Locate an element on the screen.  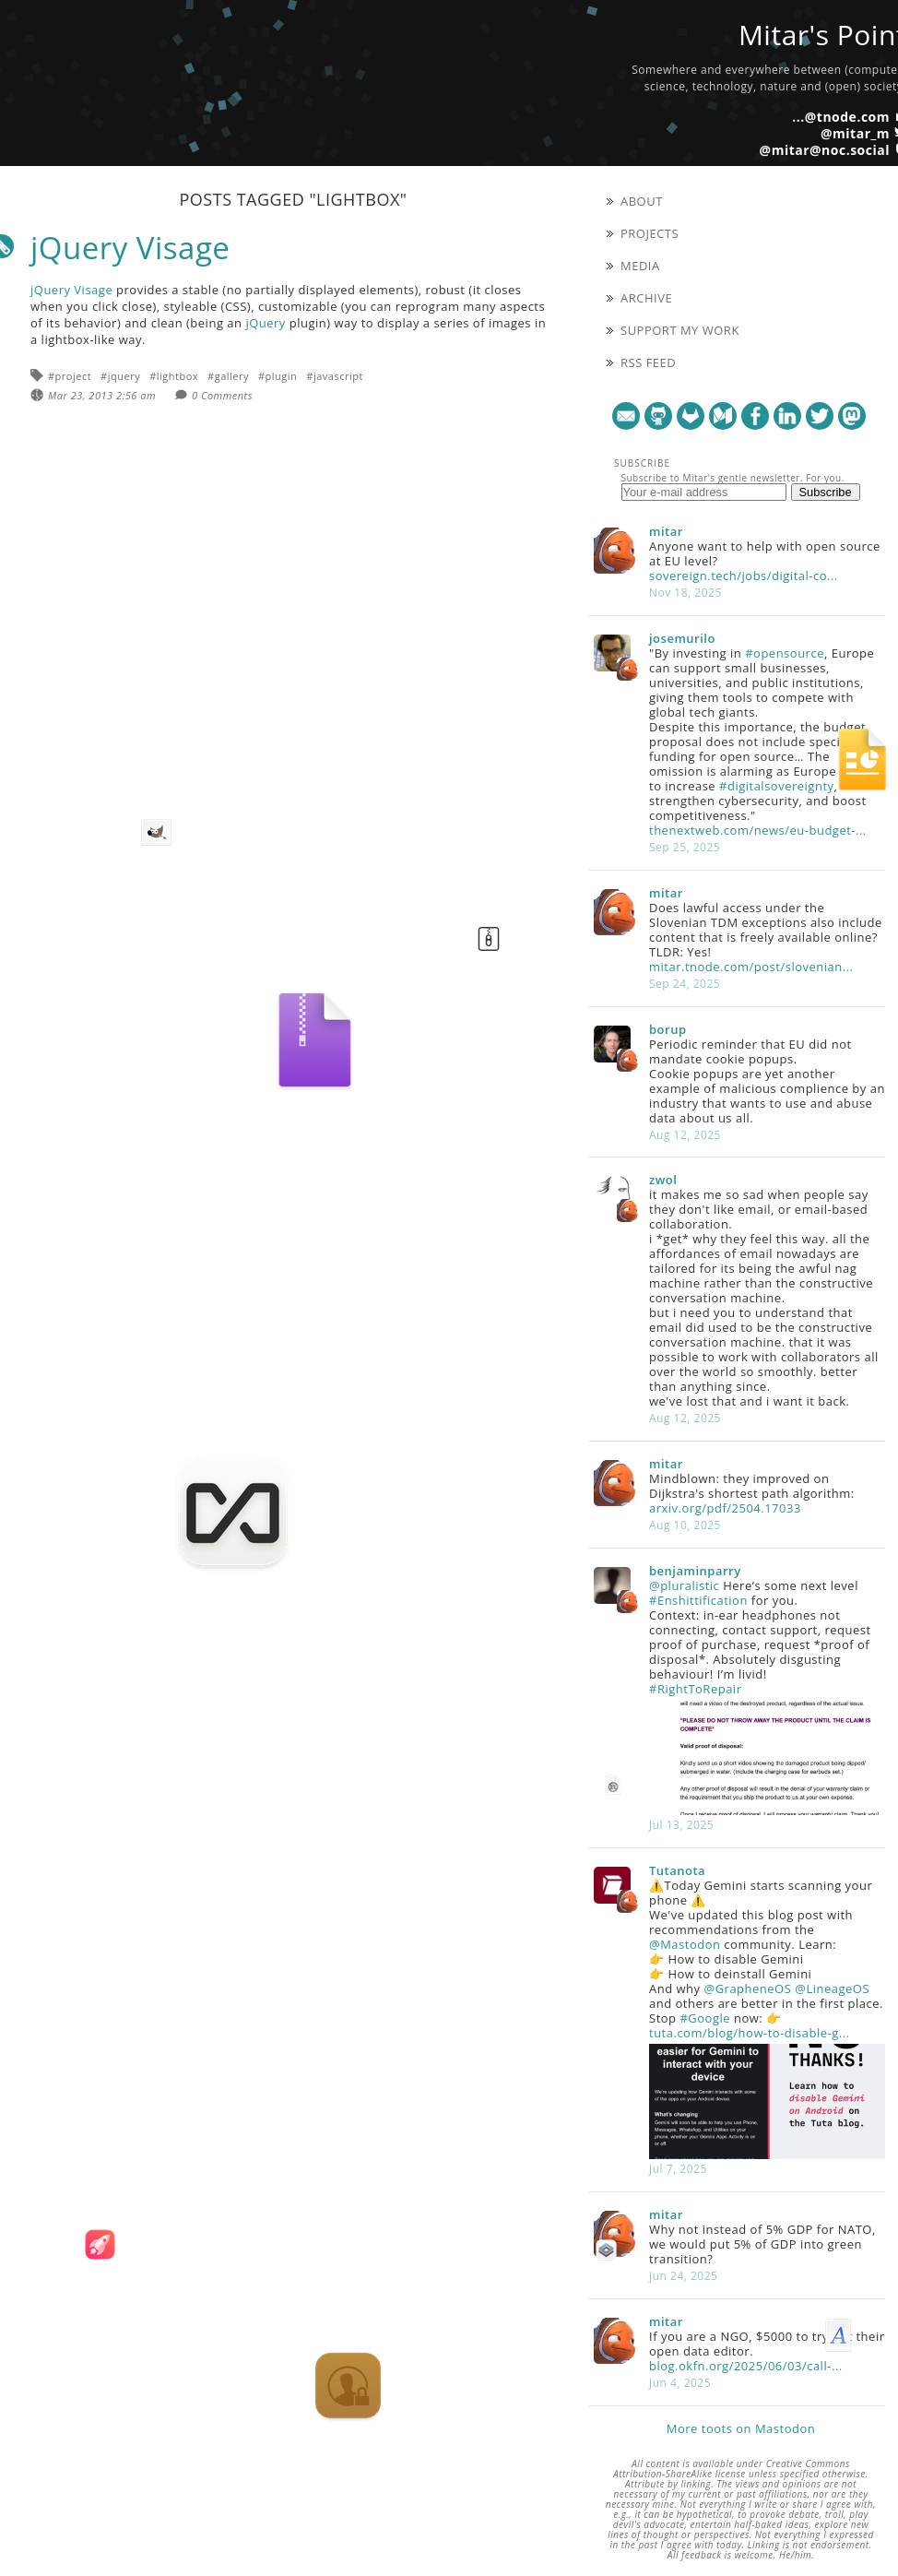
open a font file is located at coordinates (838, 2335).